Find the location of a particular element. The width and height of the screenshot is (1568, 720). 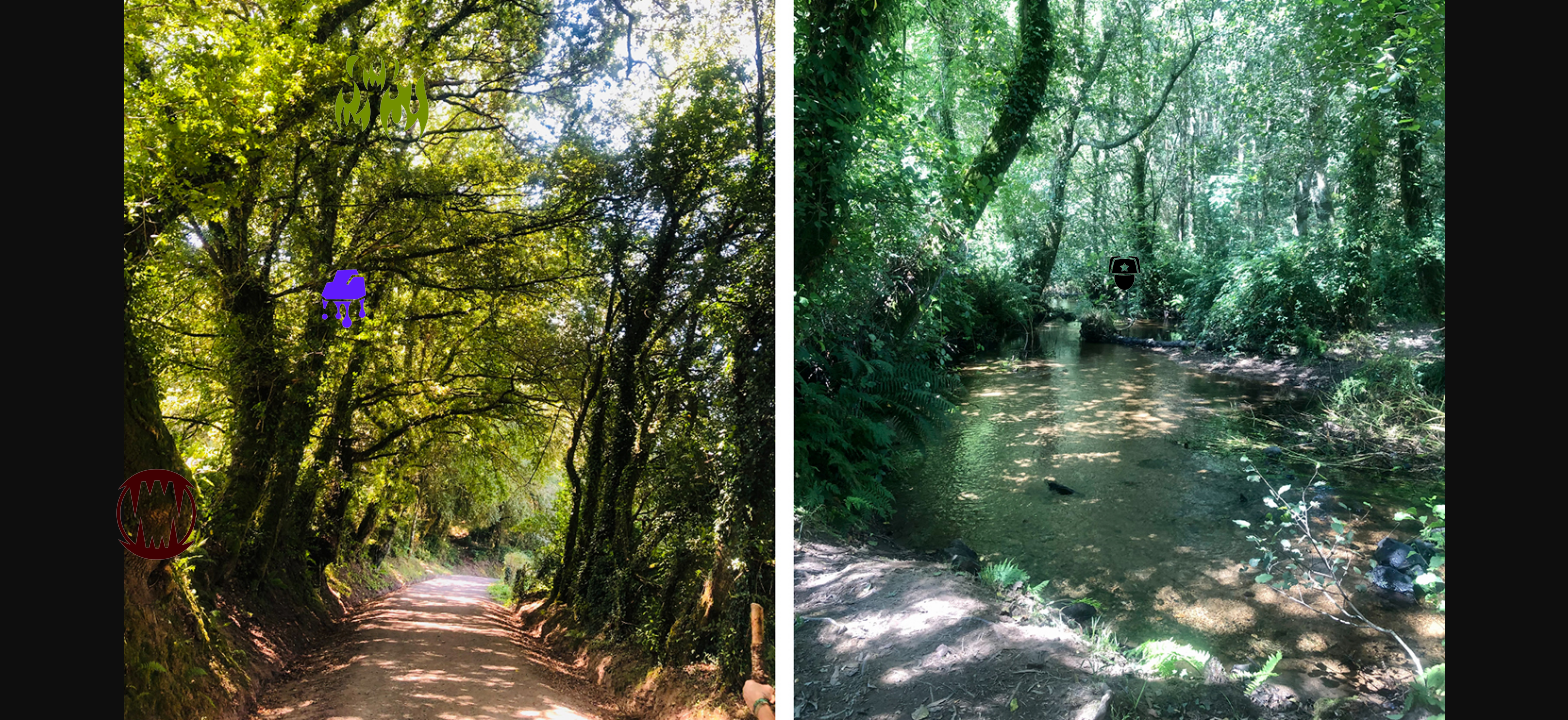

indicates active wildfire alerts in your area is located at coordinates (381, 102).